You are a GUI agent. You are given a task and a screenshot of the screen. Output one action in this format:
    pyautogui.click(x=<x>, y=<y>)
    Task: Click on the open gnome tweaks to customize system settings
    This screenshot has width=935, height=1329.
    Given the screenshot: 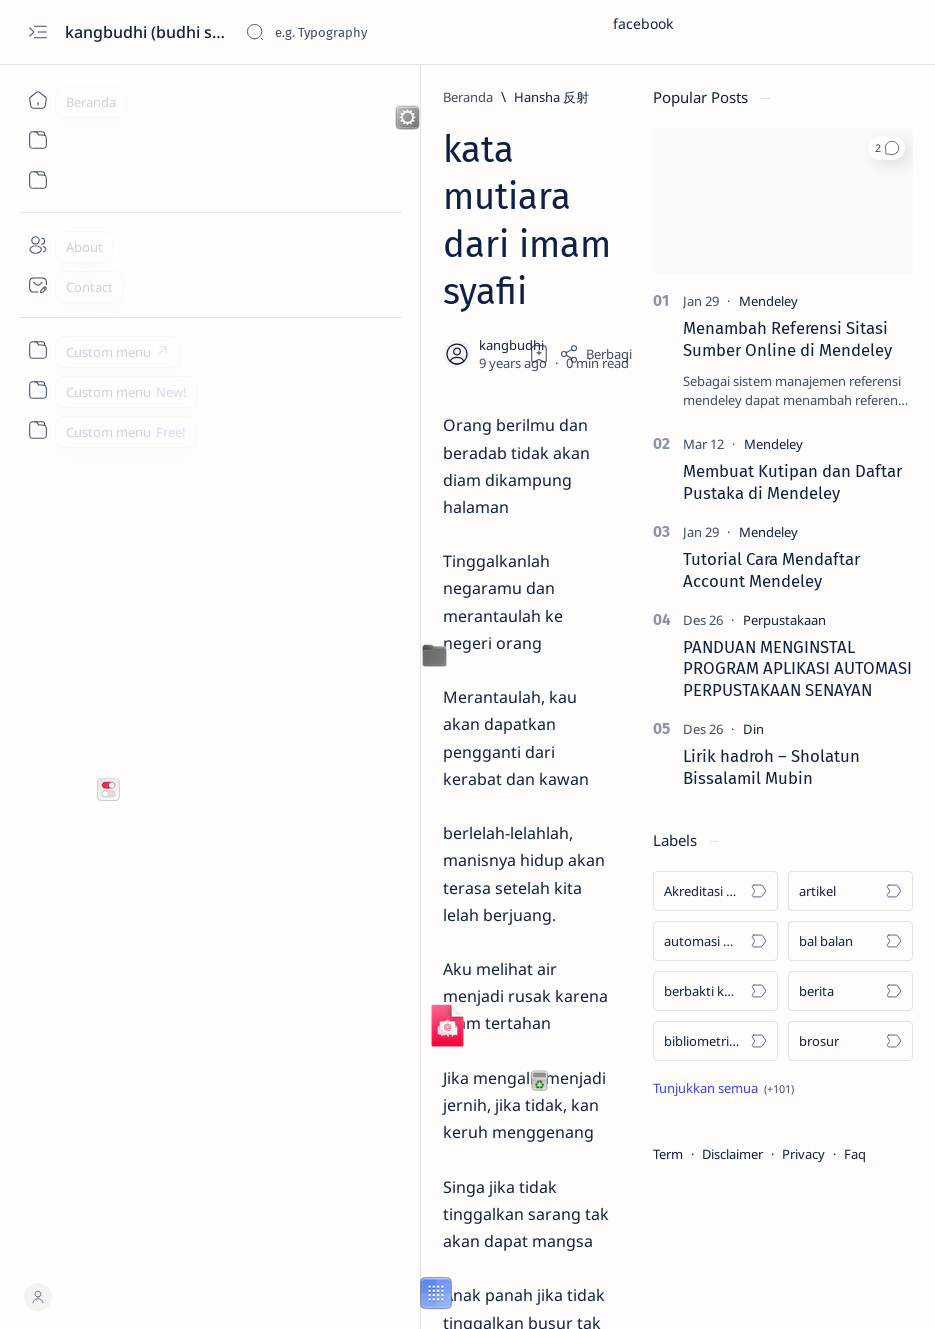 What is the action you would take?
    pyautogui.click(x=108, y=789)
    